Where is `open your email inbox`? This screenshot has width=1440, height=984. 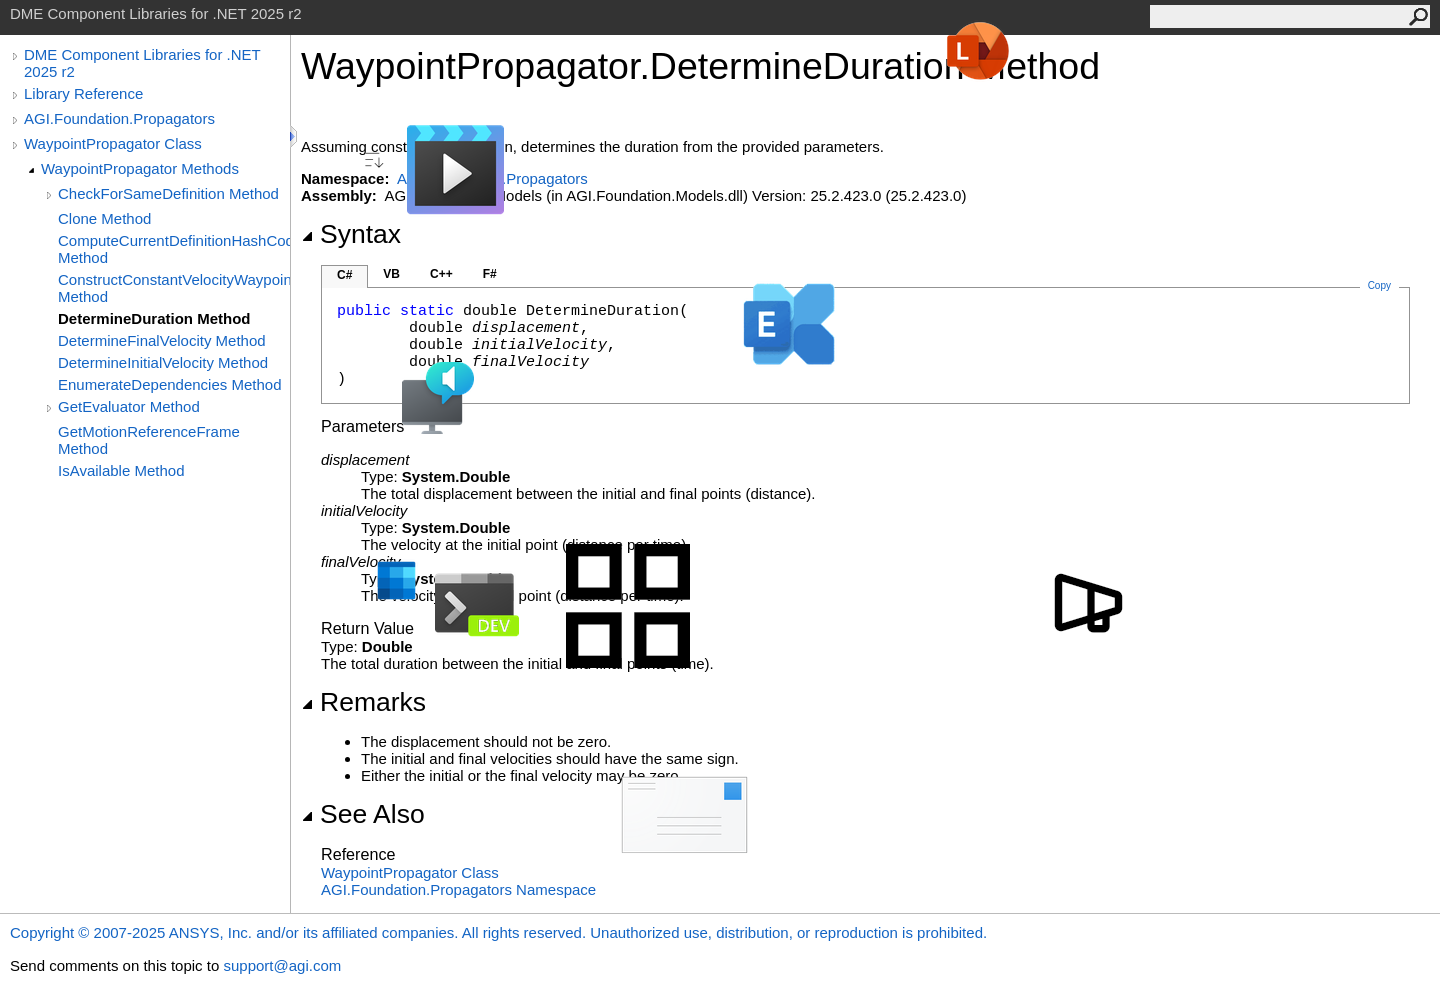 open your email inbox is located at coordinates (684, 815).